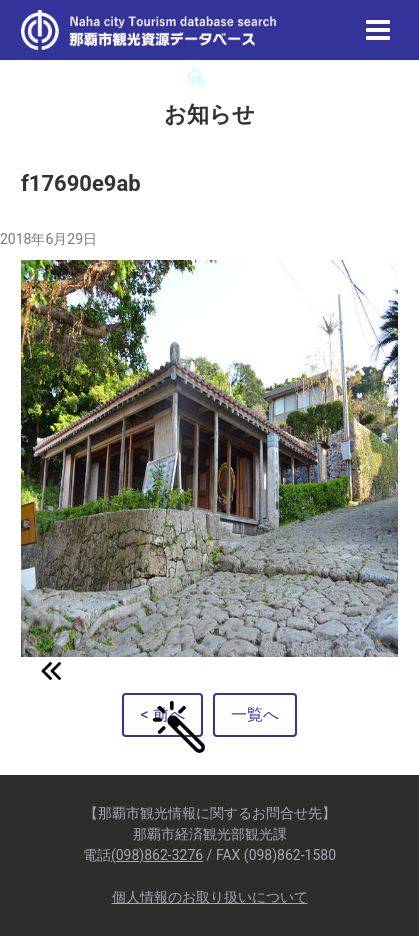  Describe the element at coordinates (179, 727) in the screenshot. I see `apply auto-enhance or magic adjustments` at that location.